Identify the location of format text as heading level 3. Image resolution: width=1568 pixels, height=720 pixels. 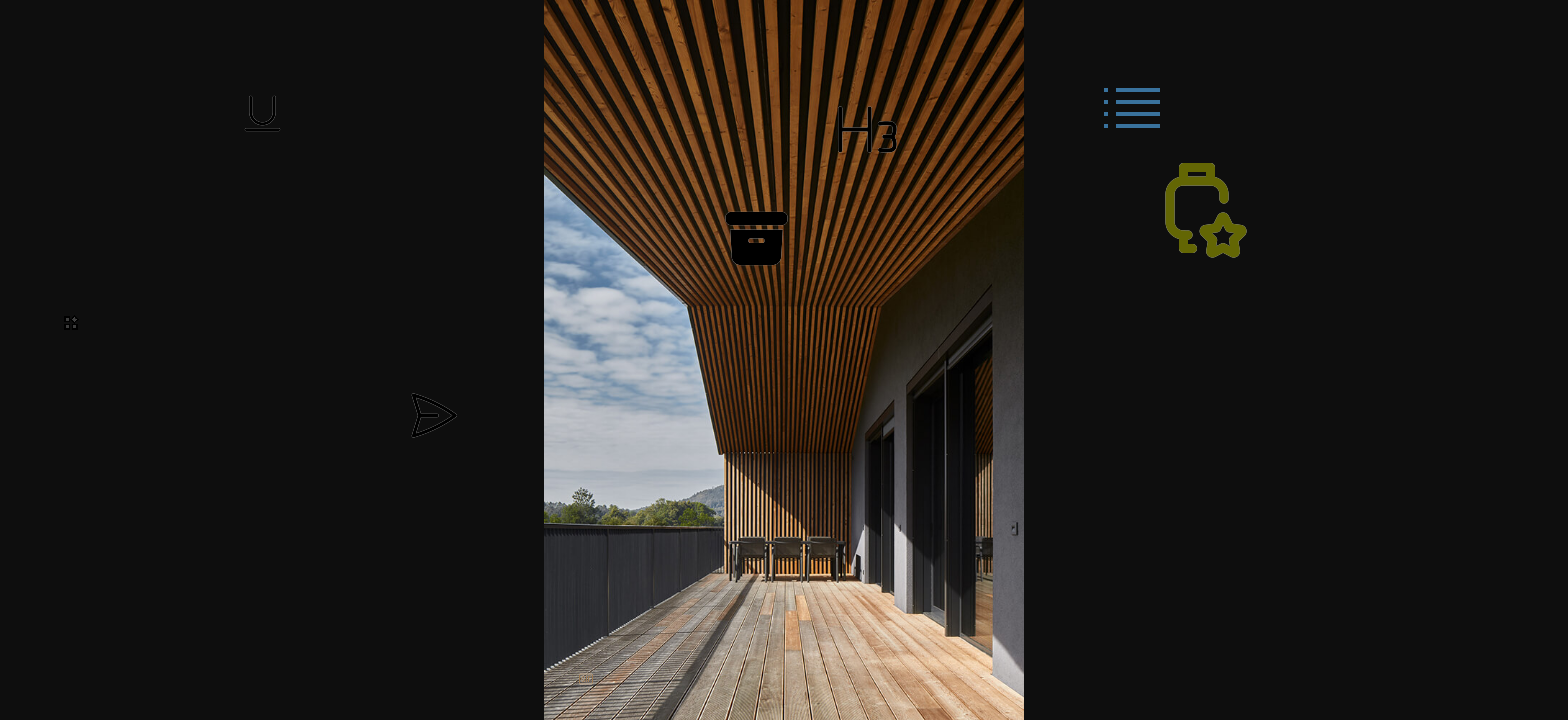
(867, 129).